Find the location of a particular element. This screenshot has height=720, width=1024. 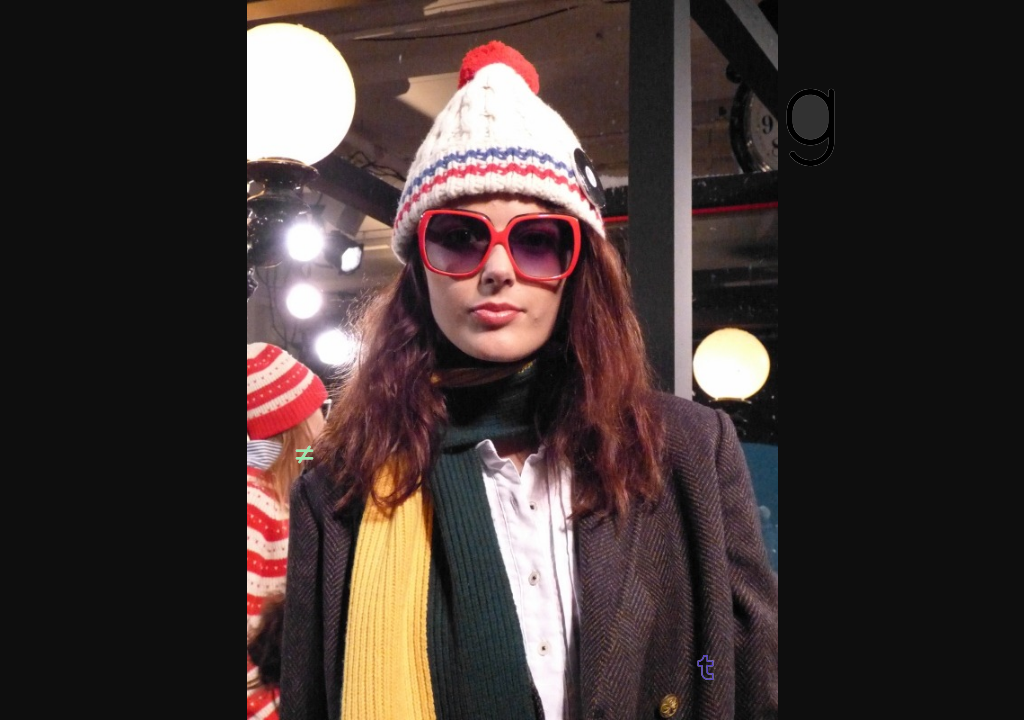

indicates values are not equal or mismatched is located at coordinates (304, 454).